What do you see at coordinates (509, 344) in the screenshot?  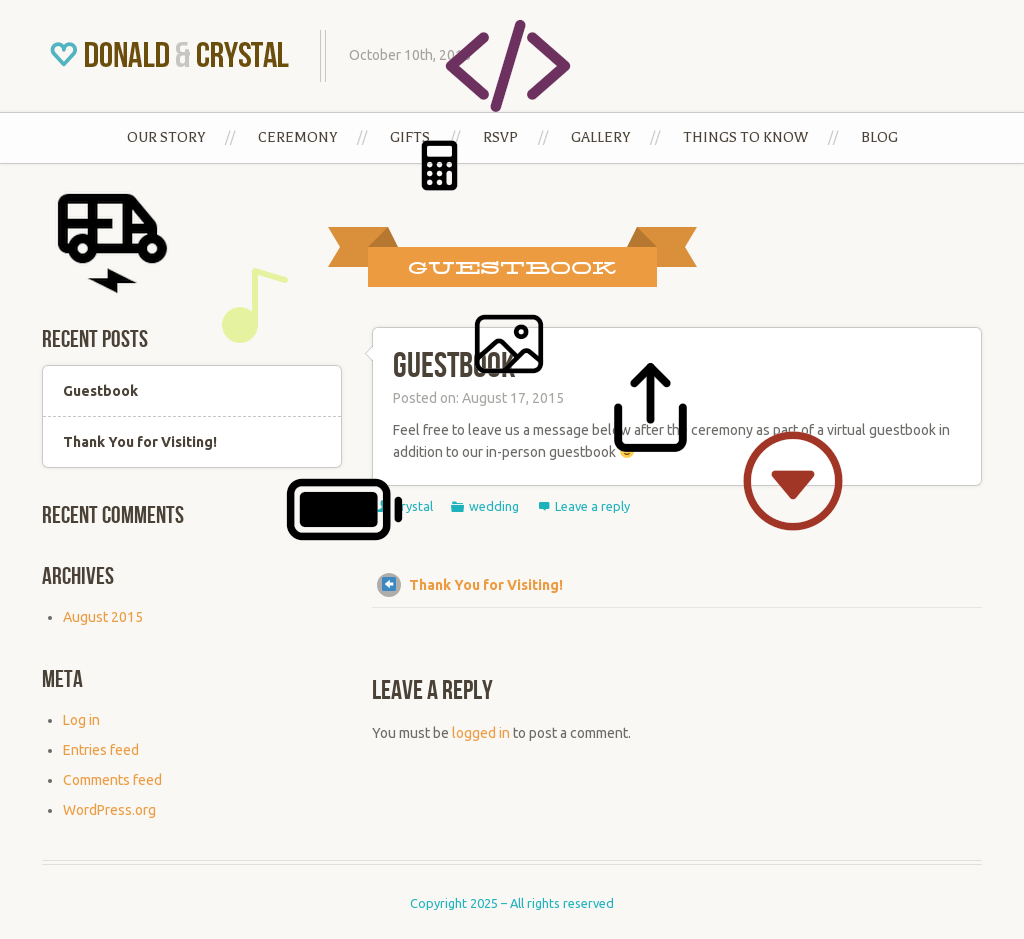 I see `view image or photo` at bounding box center [509, 344].